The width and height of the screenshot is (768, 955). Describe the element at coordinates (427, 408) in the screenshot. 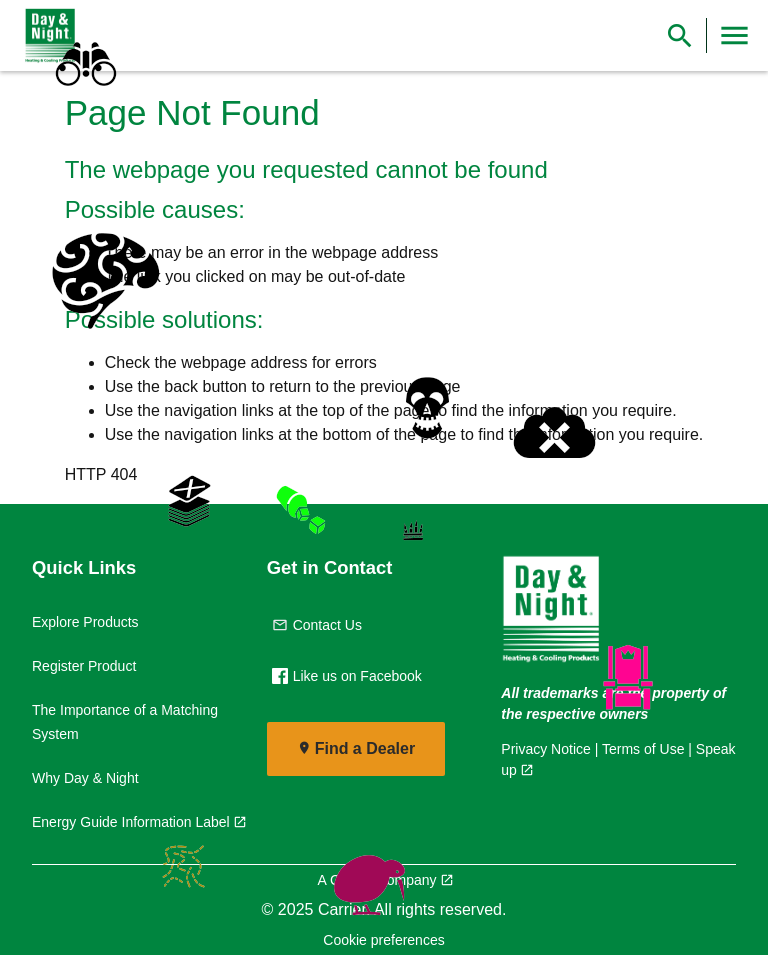

I see `dark humor or comedy category in a game` at that location.